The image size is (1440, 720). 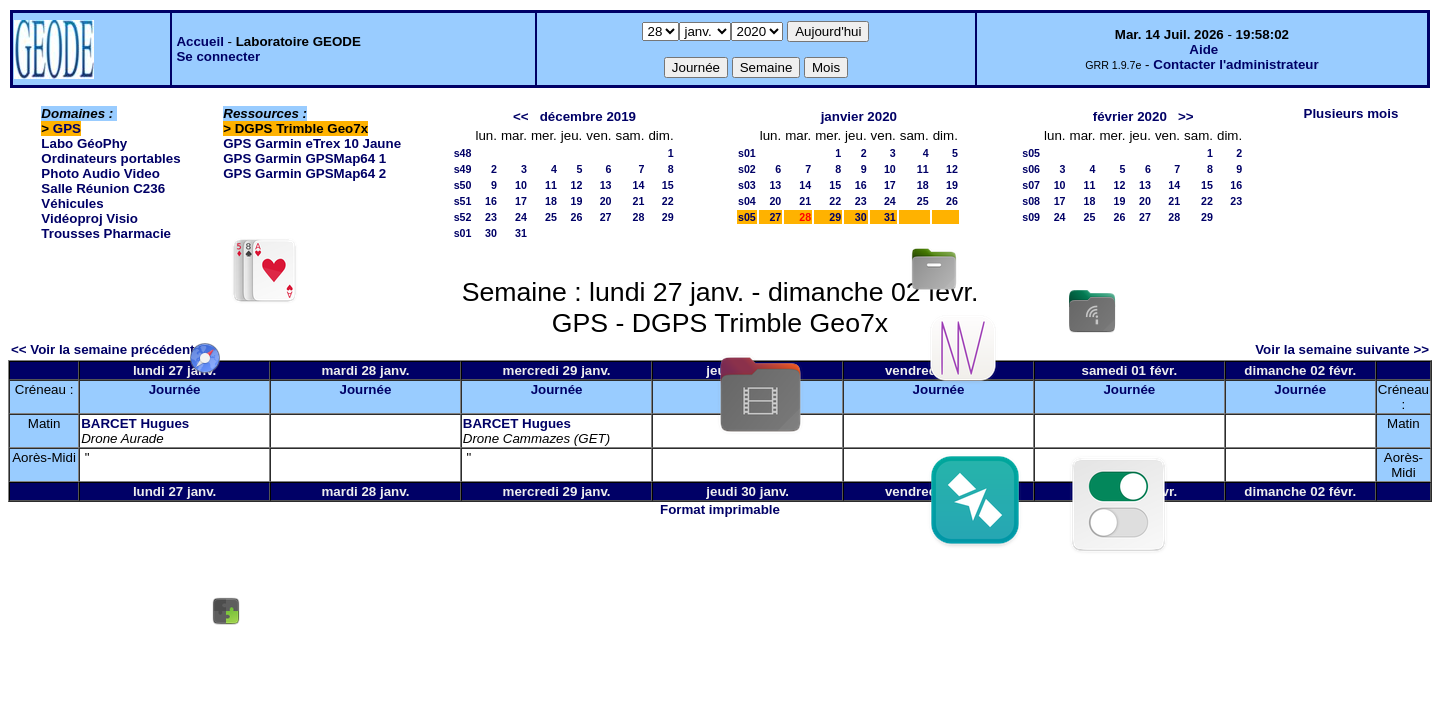 What do you see at coordinates (226, 611) in the screenshot?
I see `open browser extensions manager` at bounding box center [226, 611].